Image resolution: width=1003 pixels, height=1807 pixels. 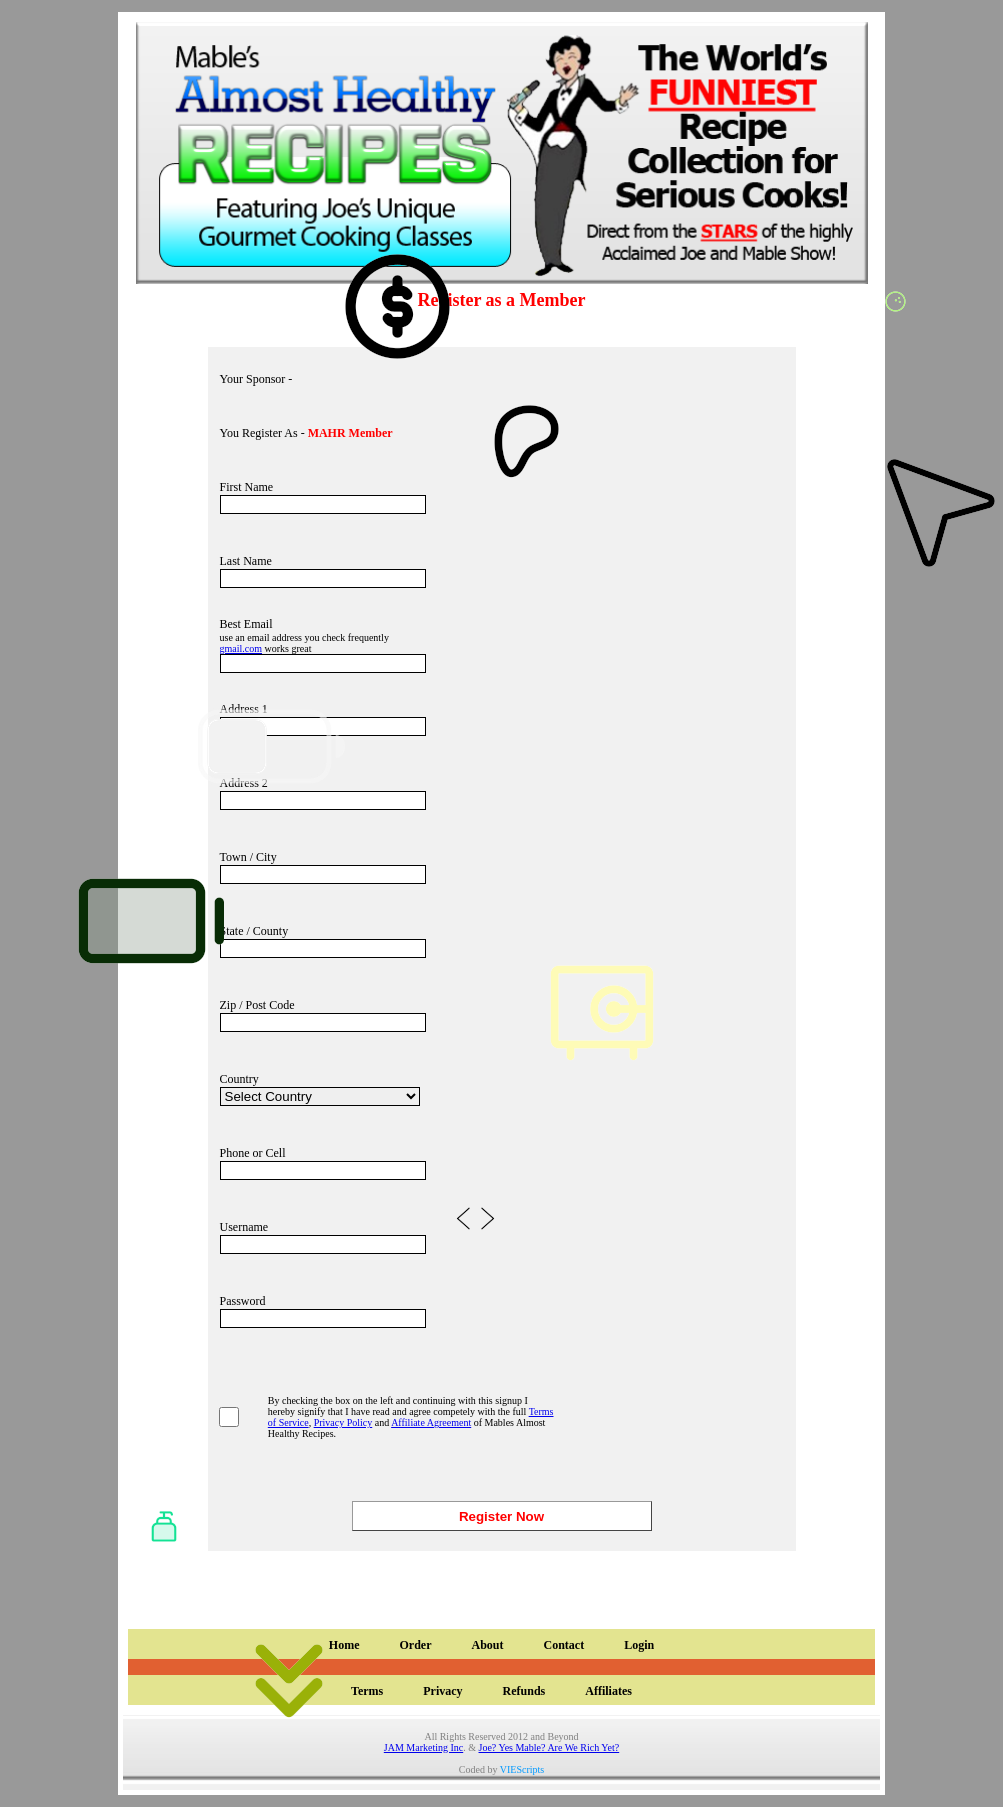 I want to click on view or edit source code, so click(x=475, y=1218).